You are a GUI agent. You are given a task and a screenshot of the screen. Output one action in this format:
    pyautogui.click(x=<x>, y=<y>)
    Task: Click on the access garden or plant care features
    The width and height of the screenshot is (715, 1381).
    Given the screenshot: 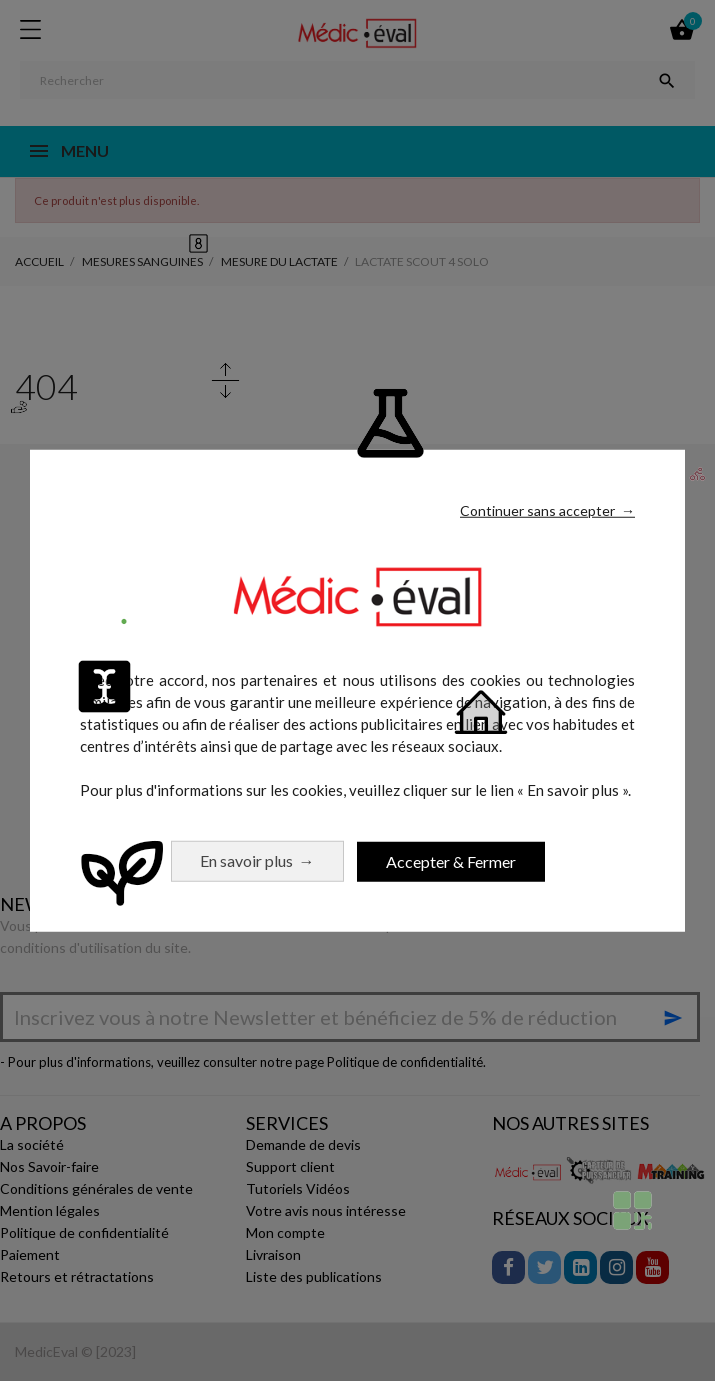 What is the action you would take?
    pyautogui.click(x=121, y=869)
    